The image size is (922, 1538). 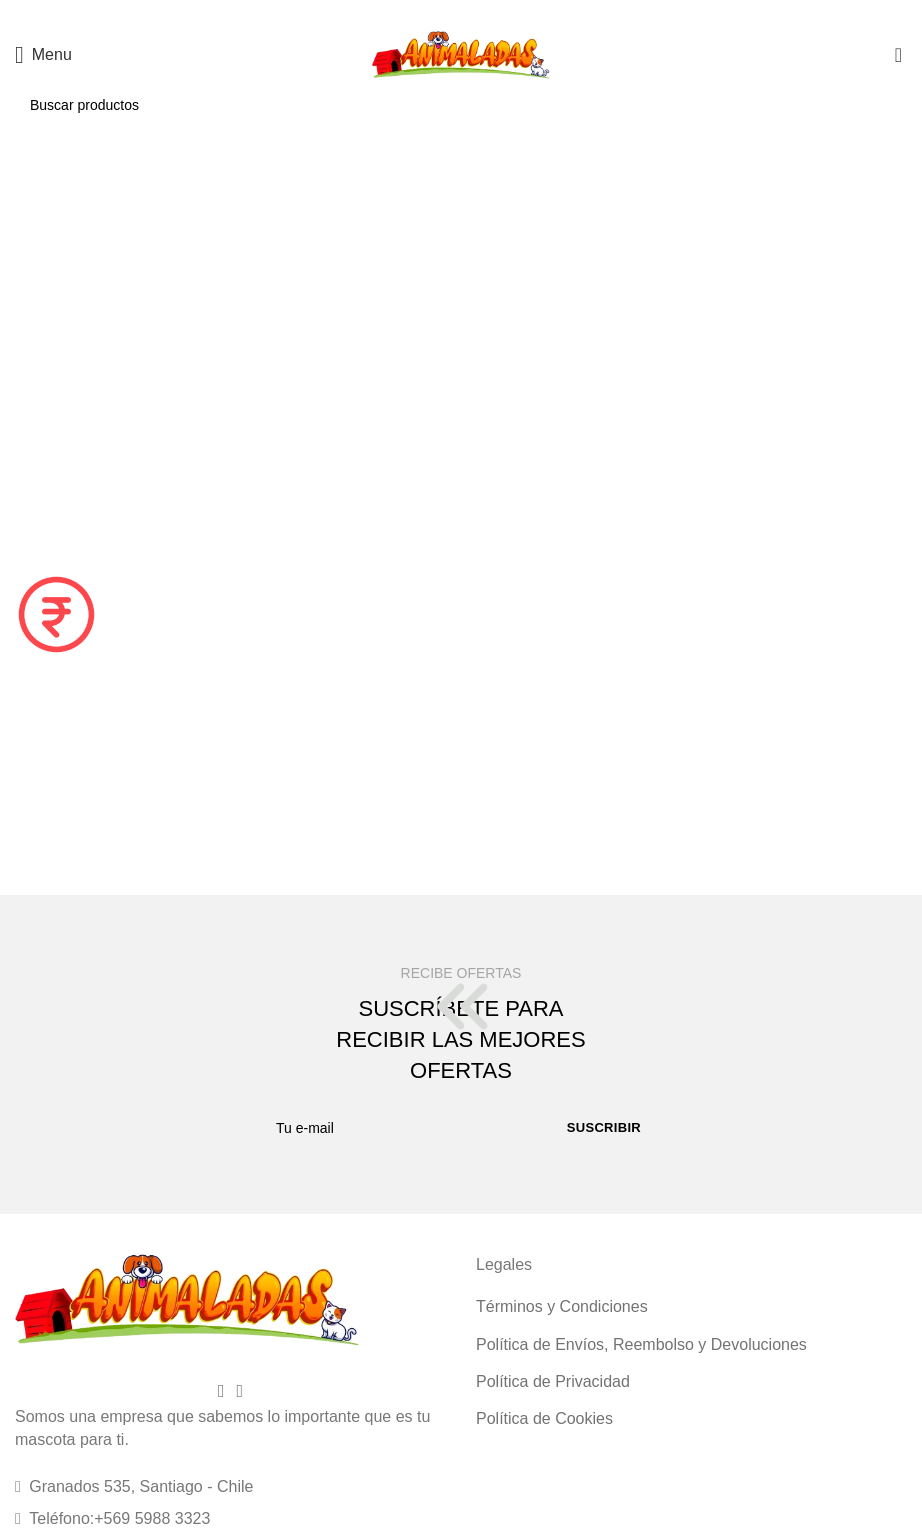 I want to click on go back to the beginning, so click(x=464, y=1006).